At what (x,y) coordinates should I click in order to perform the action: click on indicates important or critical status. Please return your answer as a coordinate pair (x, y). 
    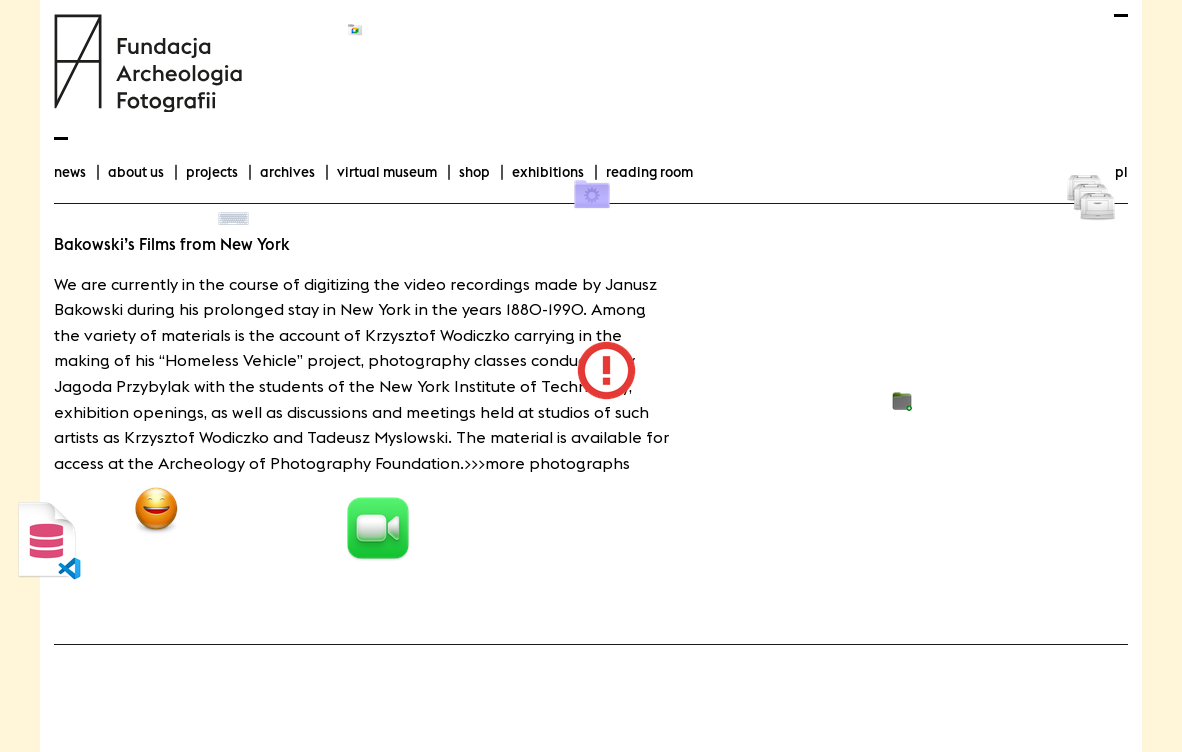
    Looking at the image, I should click on (606, 370).